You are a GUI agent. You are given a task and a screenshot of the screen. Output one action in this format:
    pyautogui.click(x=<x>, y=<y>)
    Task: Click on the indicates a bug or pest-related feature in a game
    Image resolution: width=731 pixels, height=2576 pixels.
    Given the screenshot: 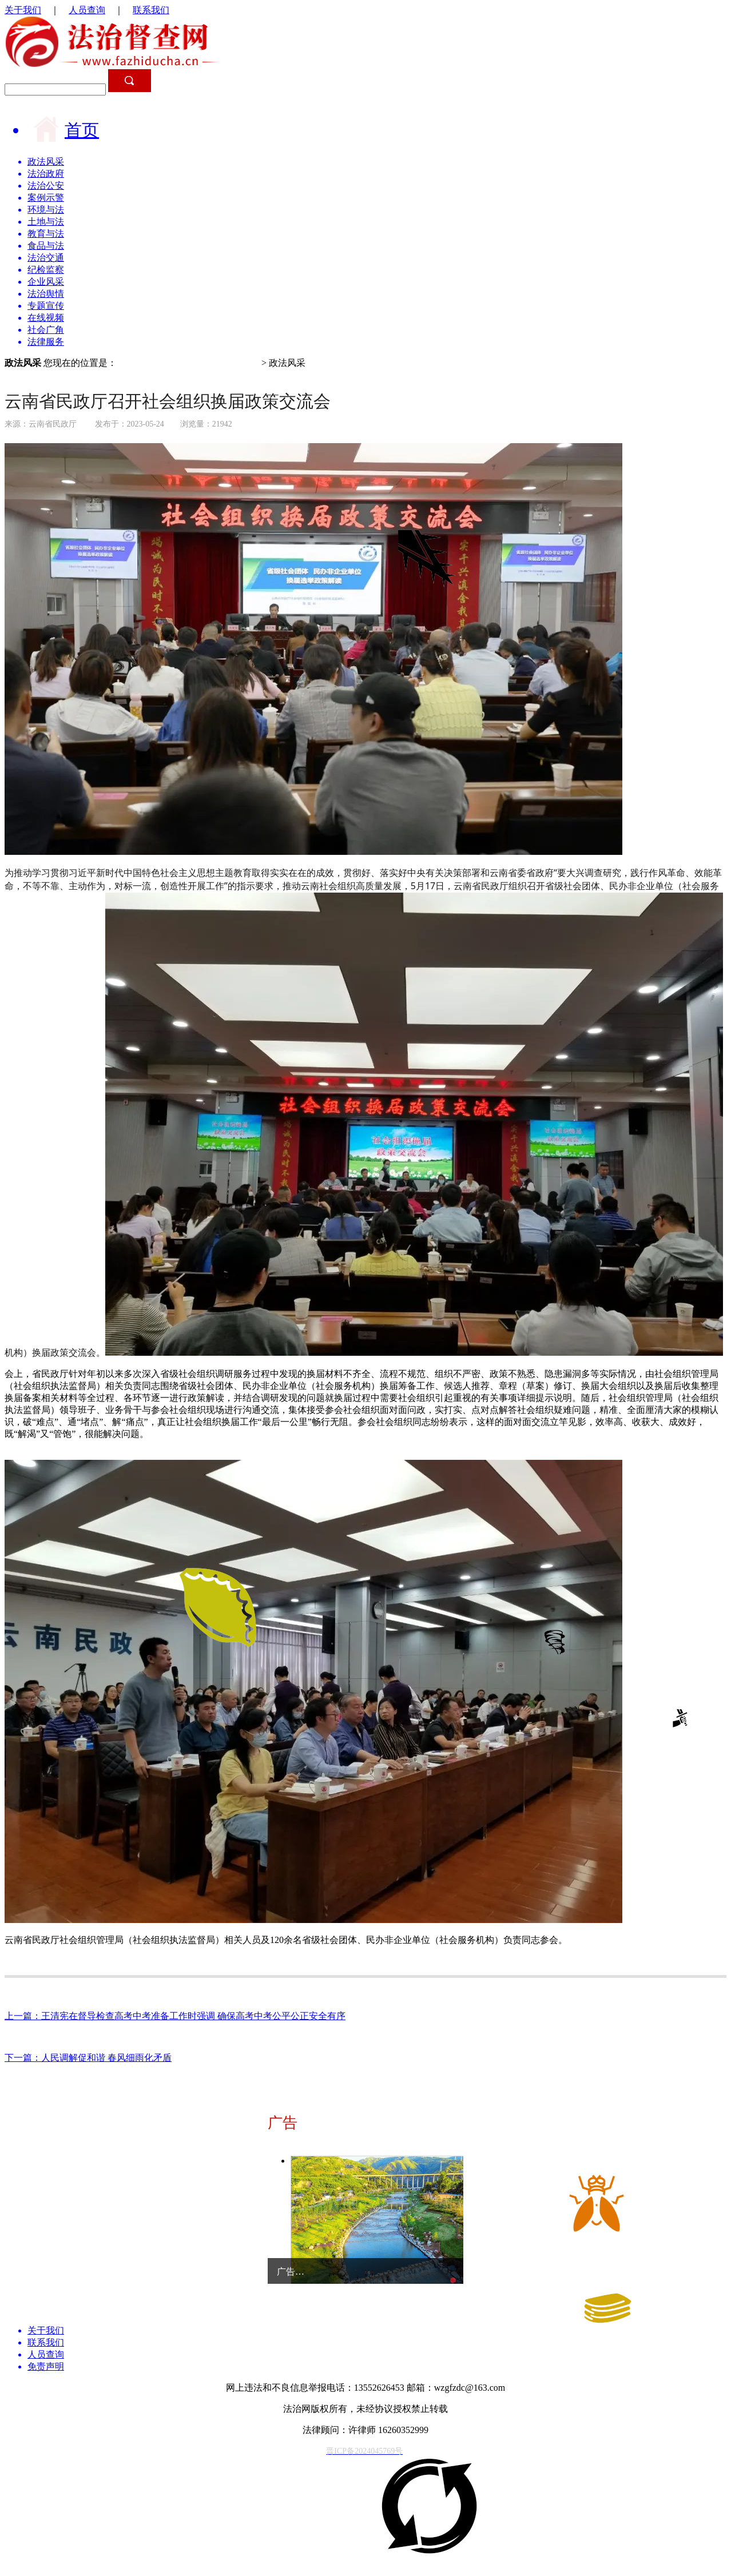 What is the action you would take?
    pyautogui.click(x=597, y=2203)
    